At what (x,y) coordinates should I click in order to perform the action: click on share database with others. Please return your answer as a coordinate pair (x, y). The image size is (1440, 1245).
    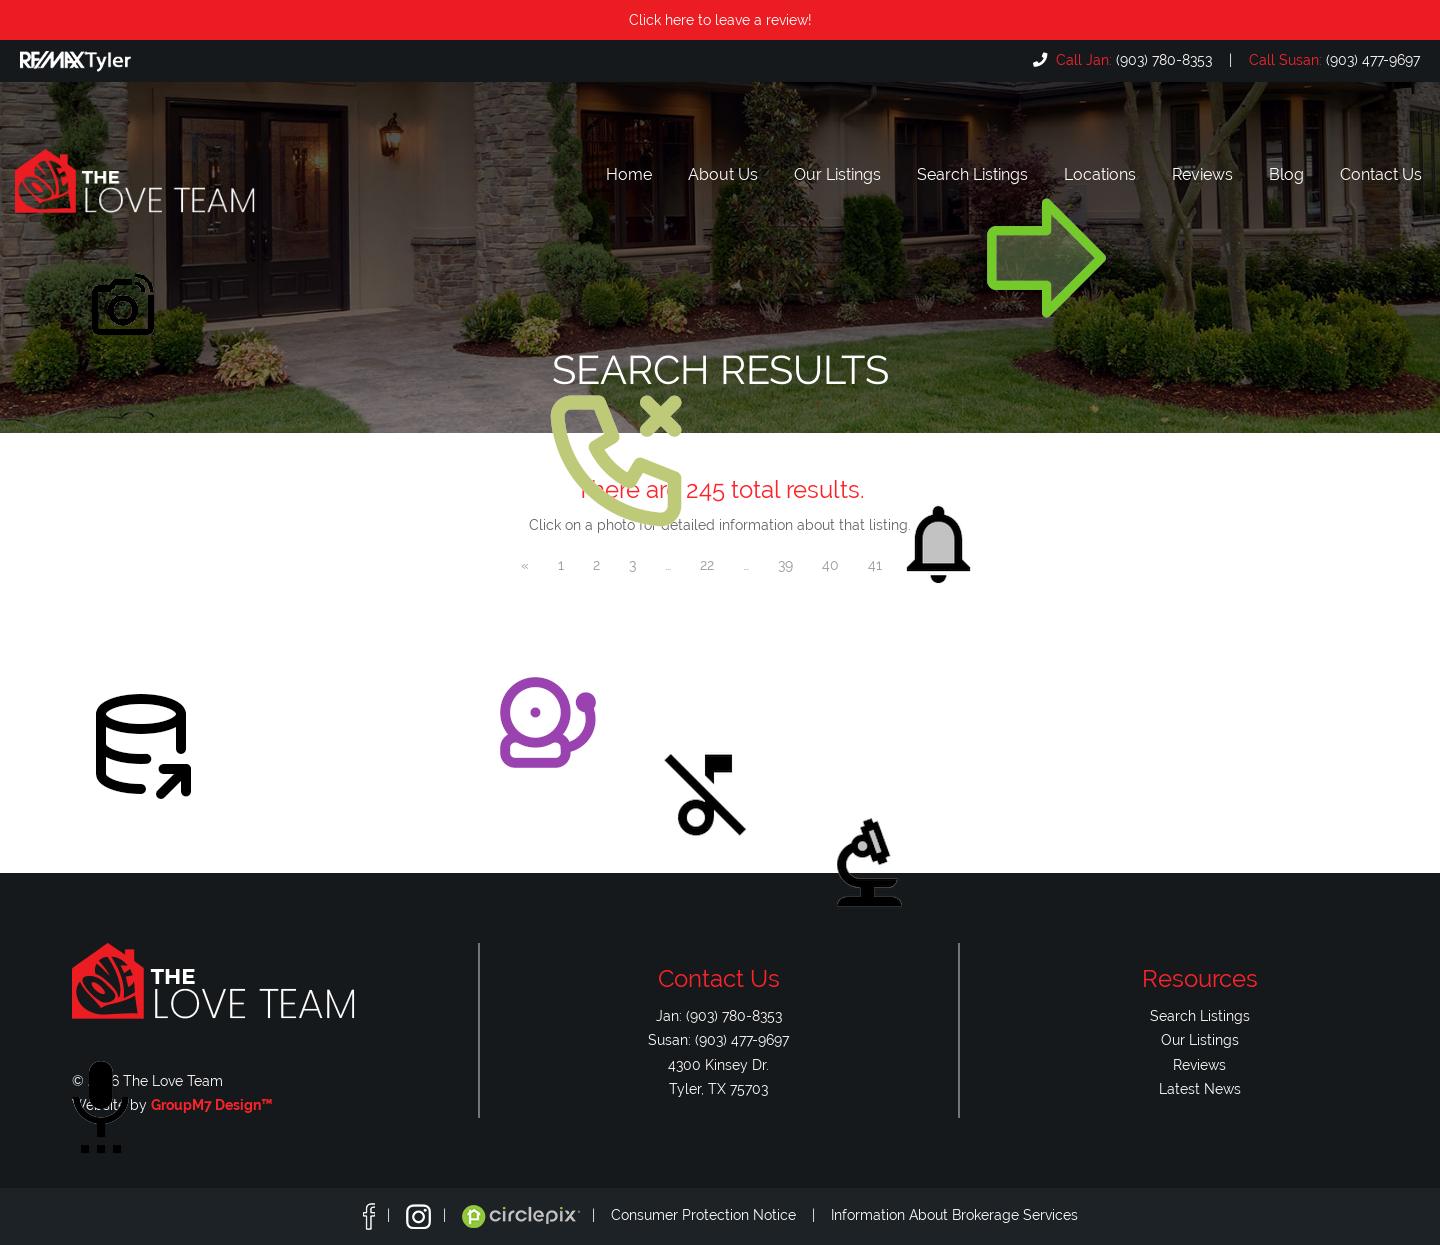
    Looking at the image, I should click on (141, 744).